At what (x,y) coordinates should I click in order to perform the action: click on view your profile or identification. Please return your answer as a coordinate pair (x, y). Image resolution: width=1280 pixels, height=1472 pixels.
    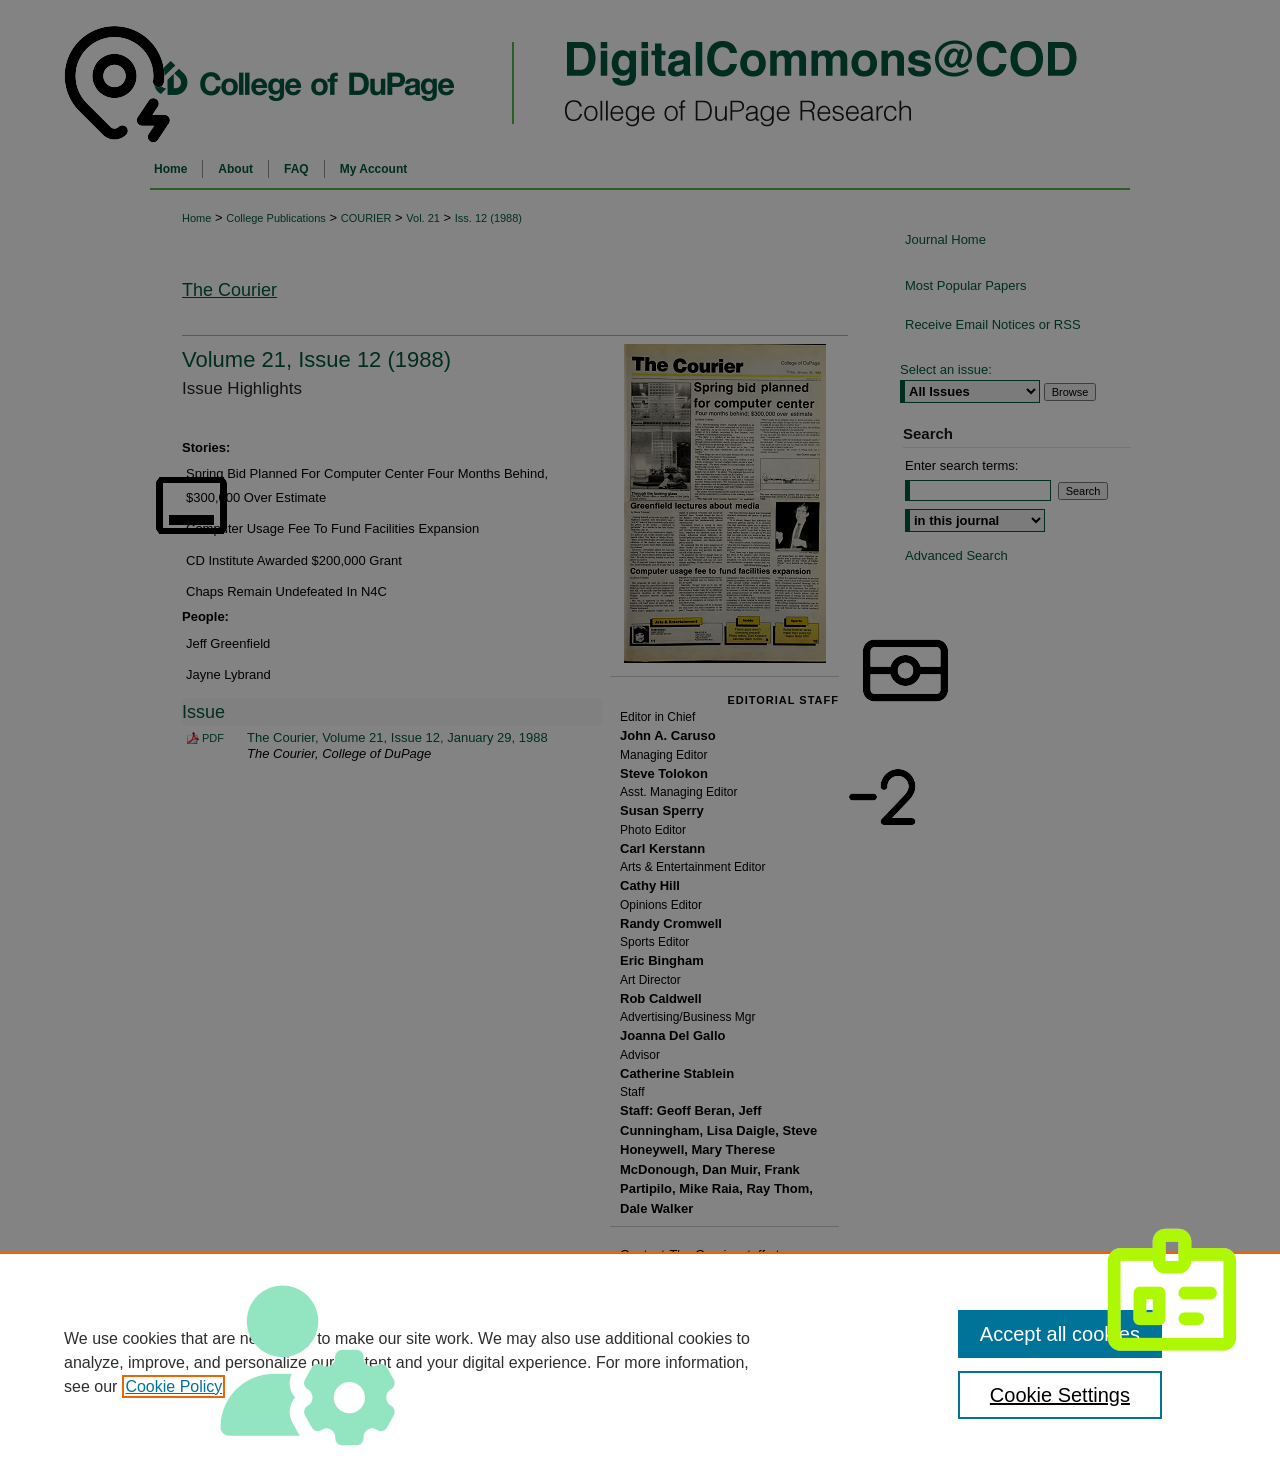
    Looking at the image, I should click on (1172, 1293).